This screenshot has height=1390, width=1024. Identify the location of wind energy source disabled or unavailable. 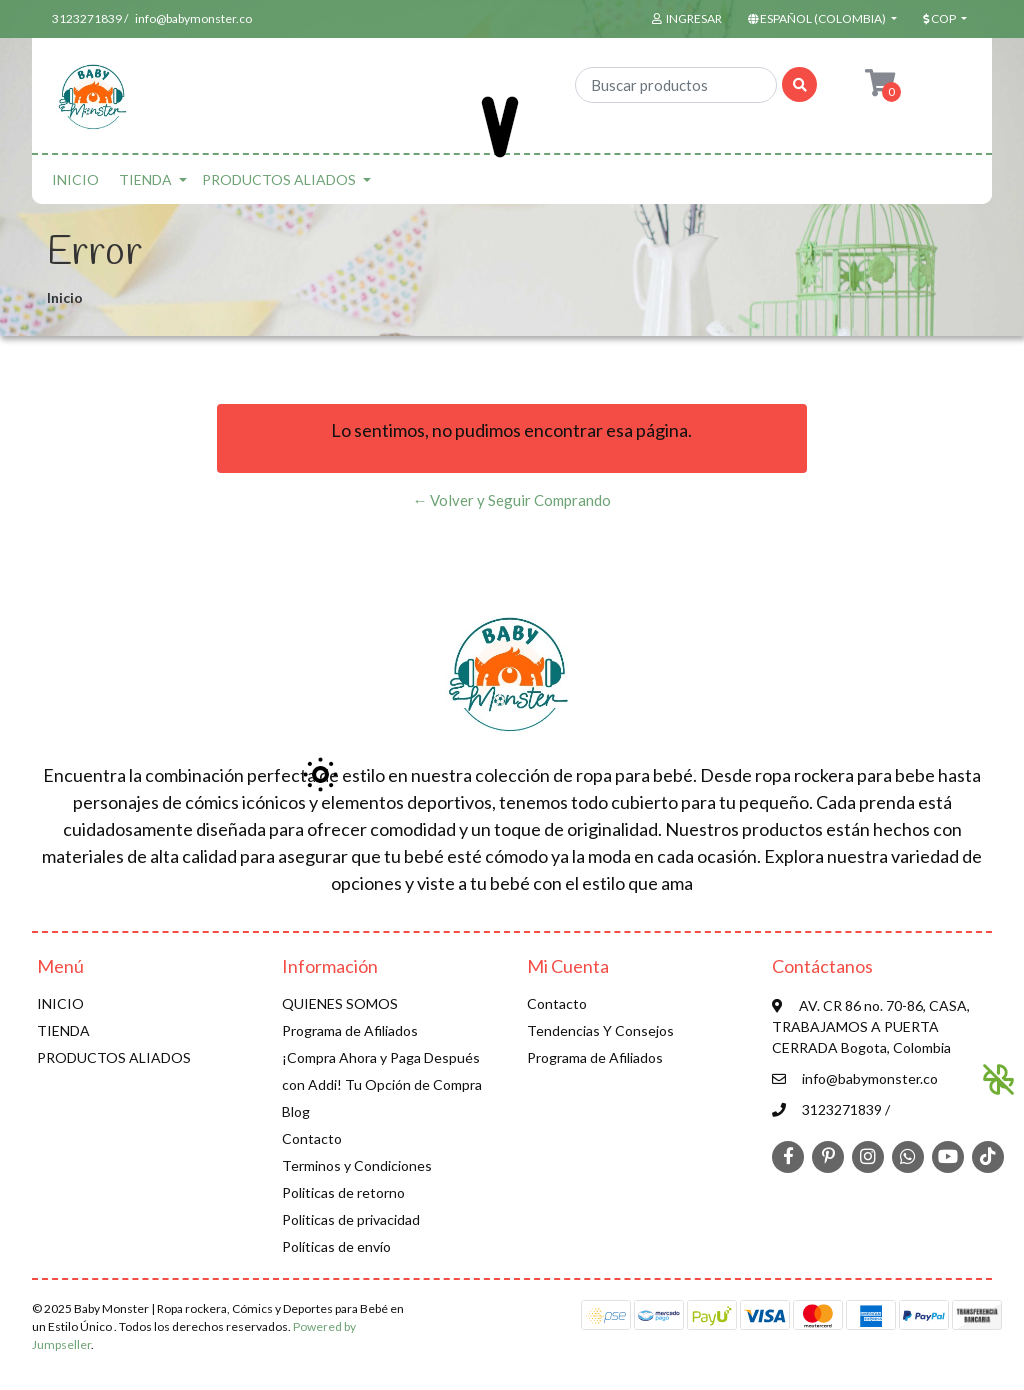
(998, 1079).